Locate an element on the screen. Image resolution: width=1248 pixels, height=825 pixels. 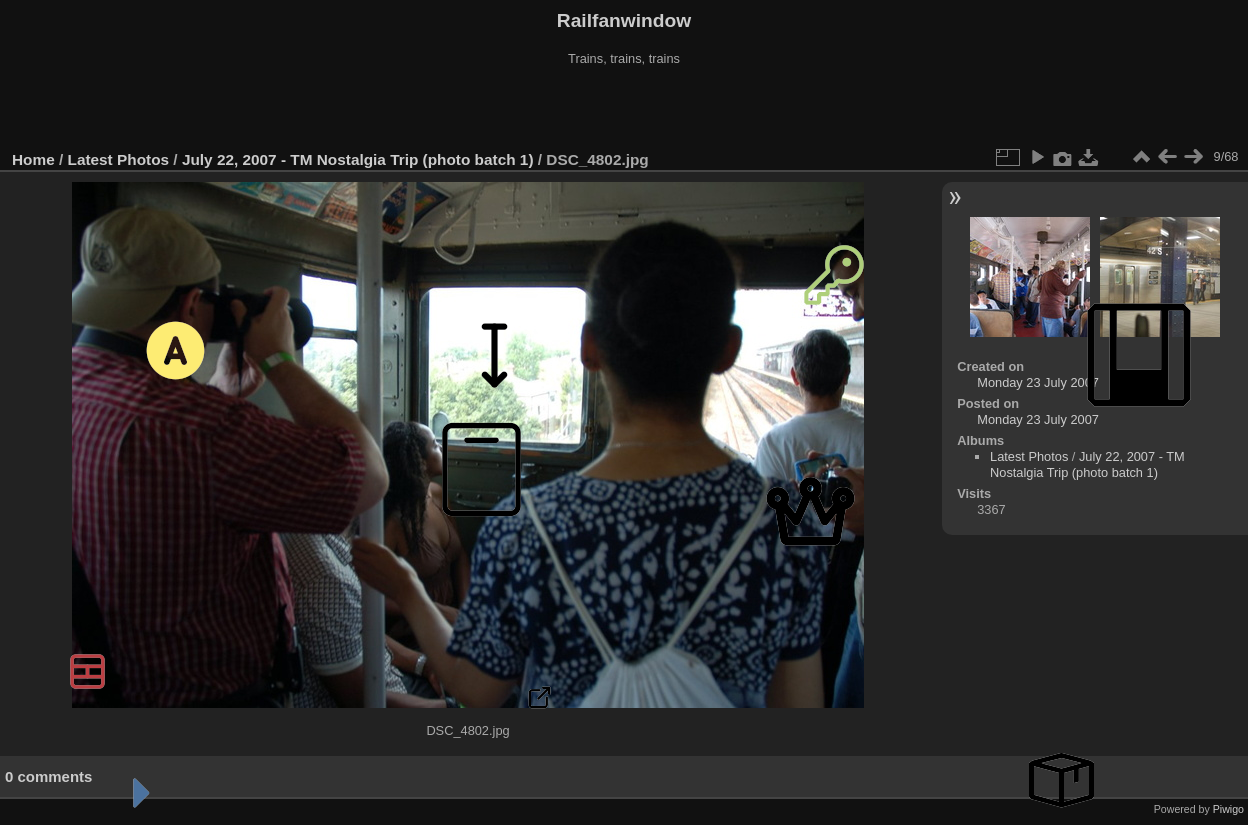
split table cells is located at coordinates (87, 671).